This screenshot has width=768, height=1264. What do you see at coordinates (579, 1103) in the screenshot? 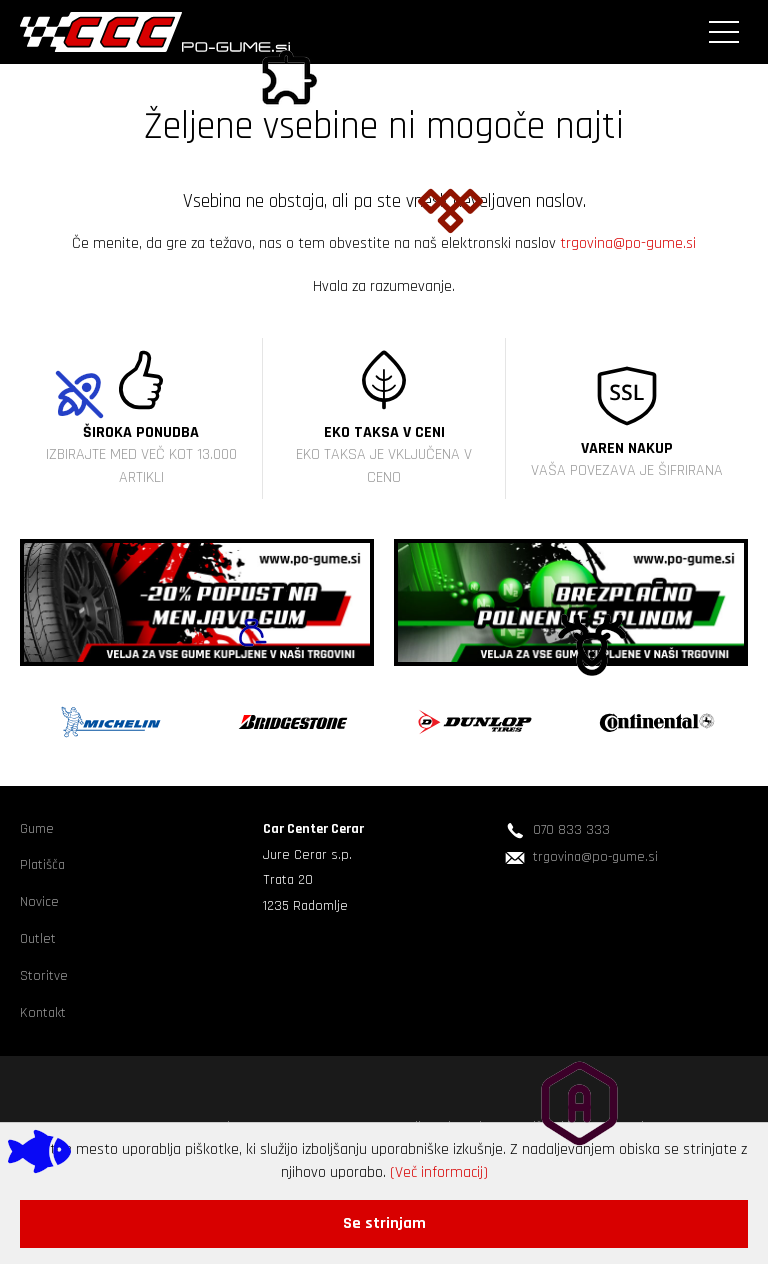
I see `select option A in a multi-choice interface` at bounding box center [579, 1103].